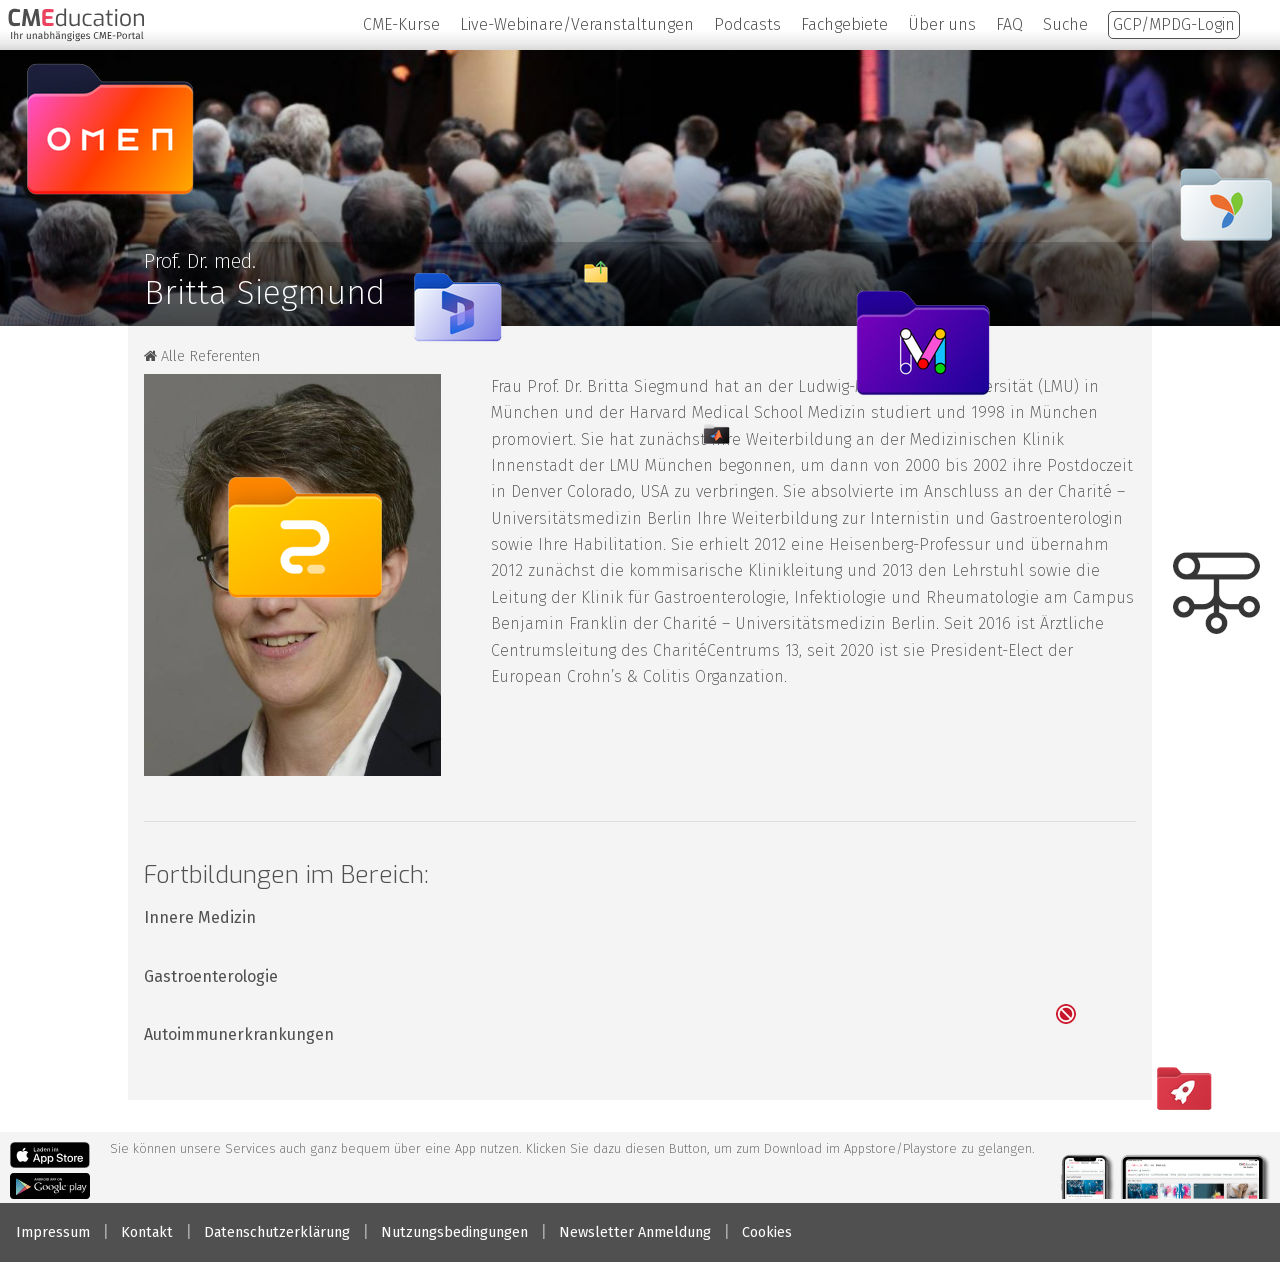  I want to click on upload files to a location-based folder, so click(596, 274).